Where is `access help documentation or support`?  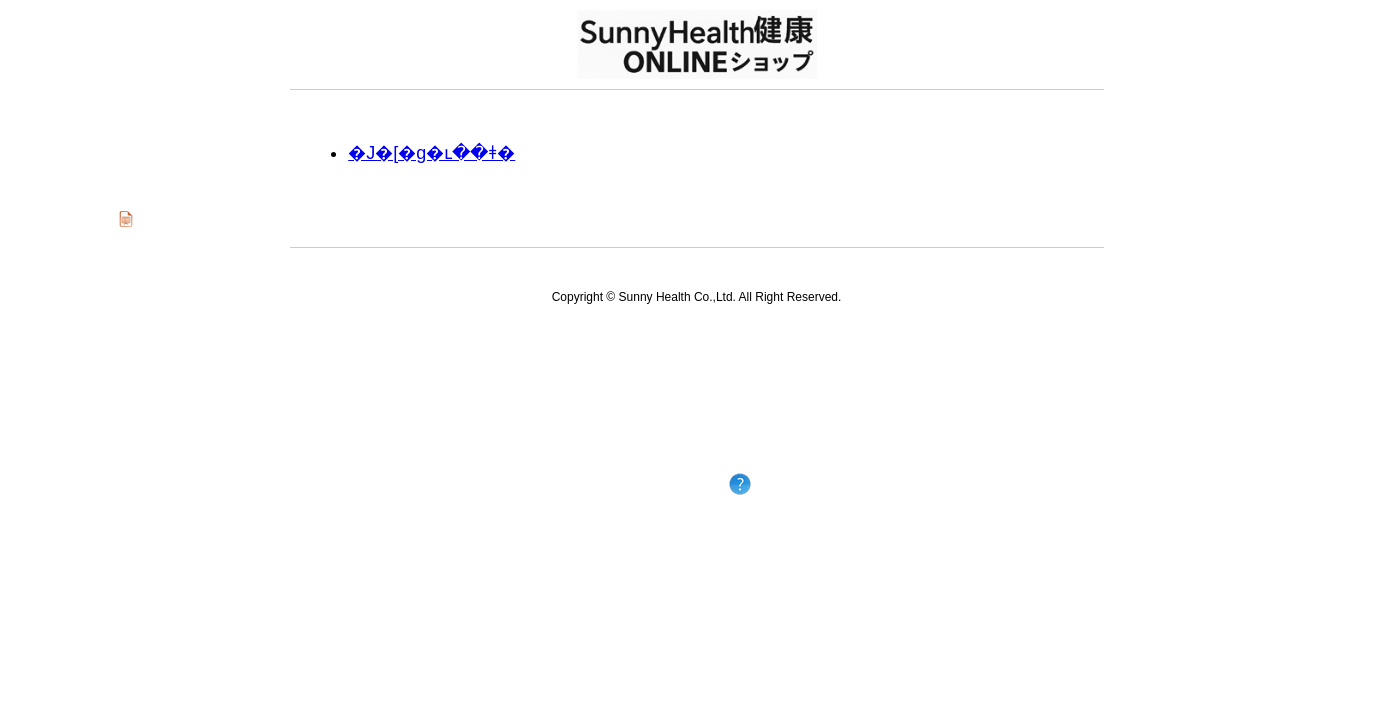
access help documentation or support is located at coordinates (740, 484).